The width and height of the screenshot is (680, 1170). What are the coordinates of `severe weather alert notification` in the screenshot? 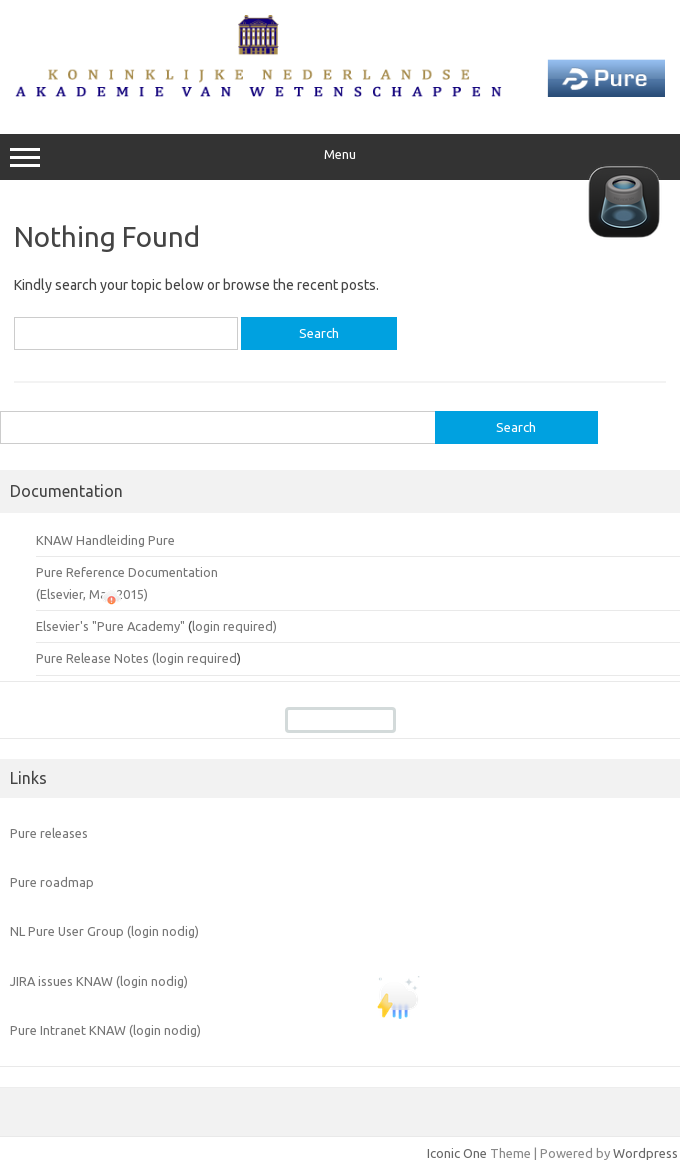 It's located at (111, 596).